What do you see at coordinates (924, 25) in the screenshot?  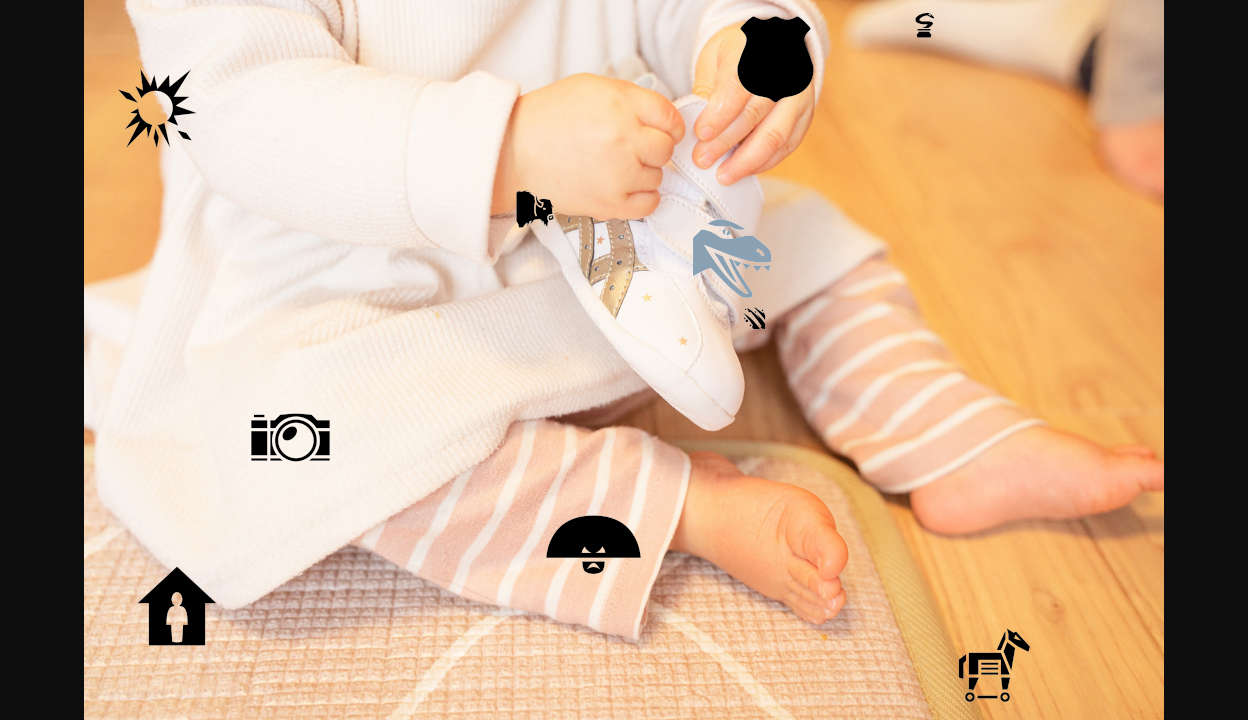 I see `access potion or alchemy inventory` at bounding box center [924, 25].